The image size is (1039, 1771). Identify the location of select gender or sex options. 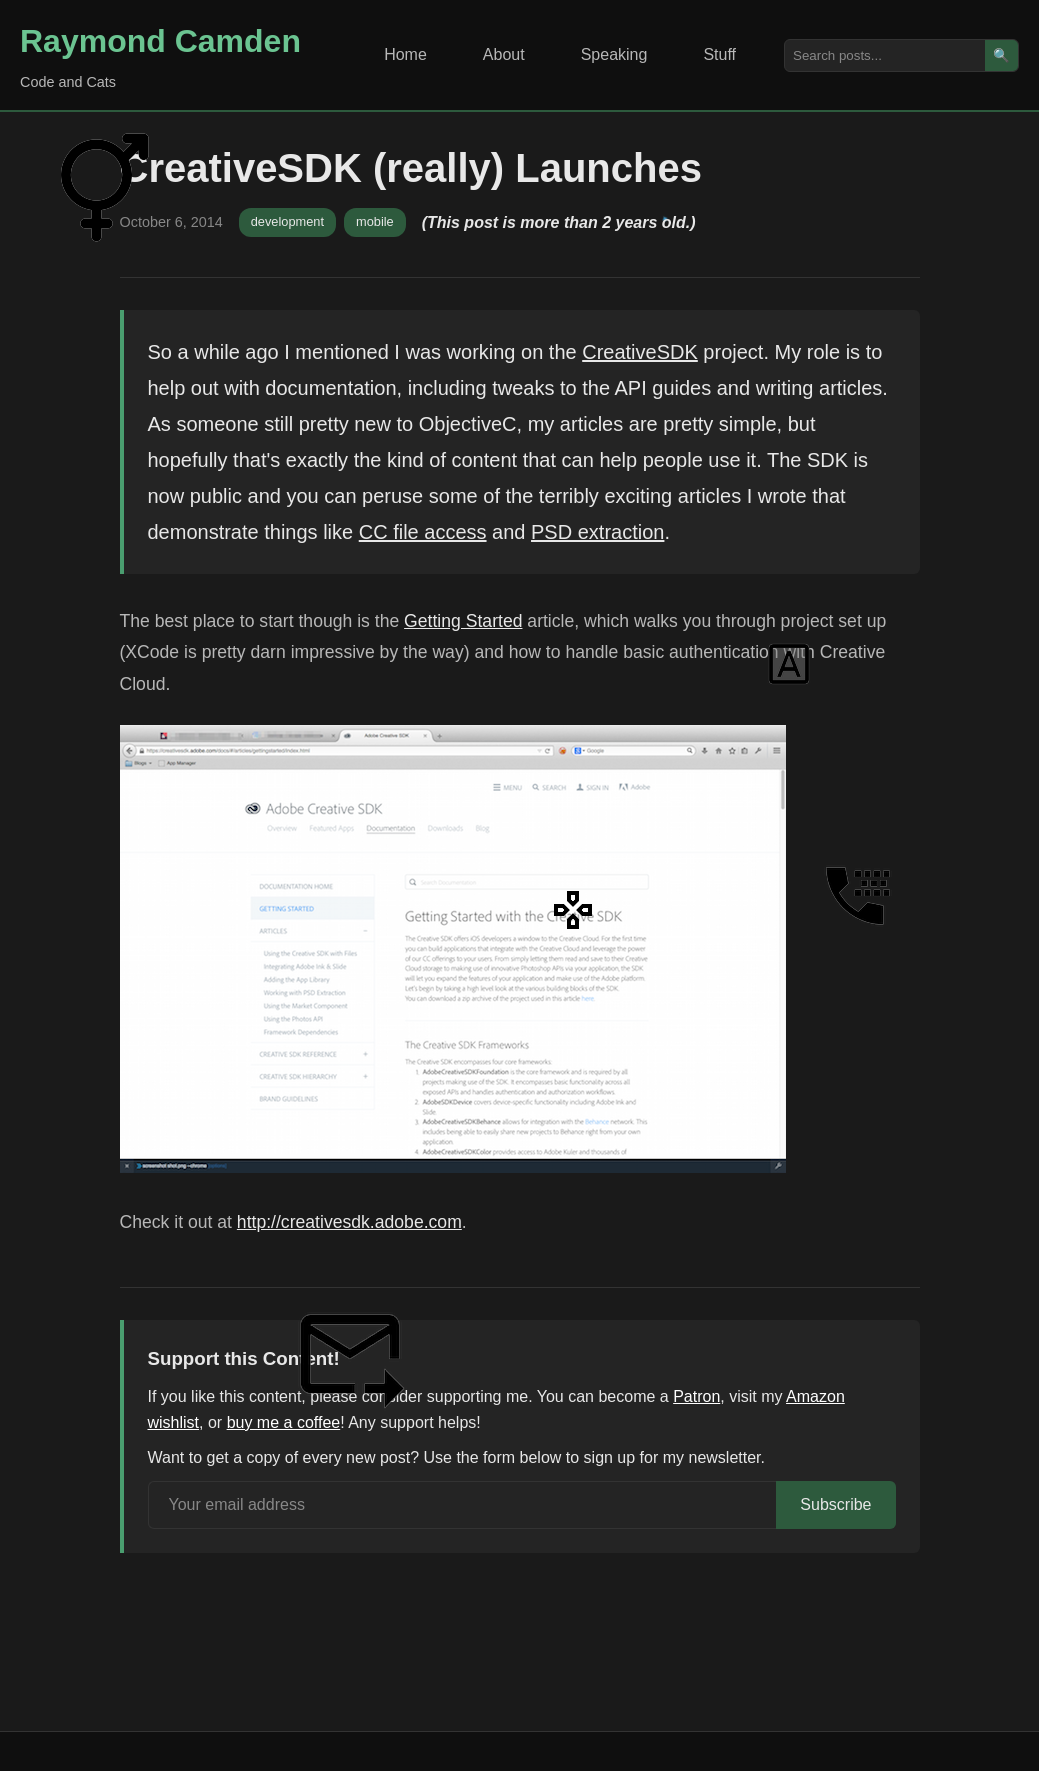
(105, 187).